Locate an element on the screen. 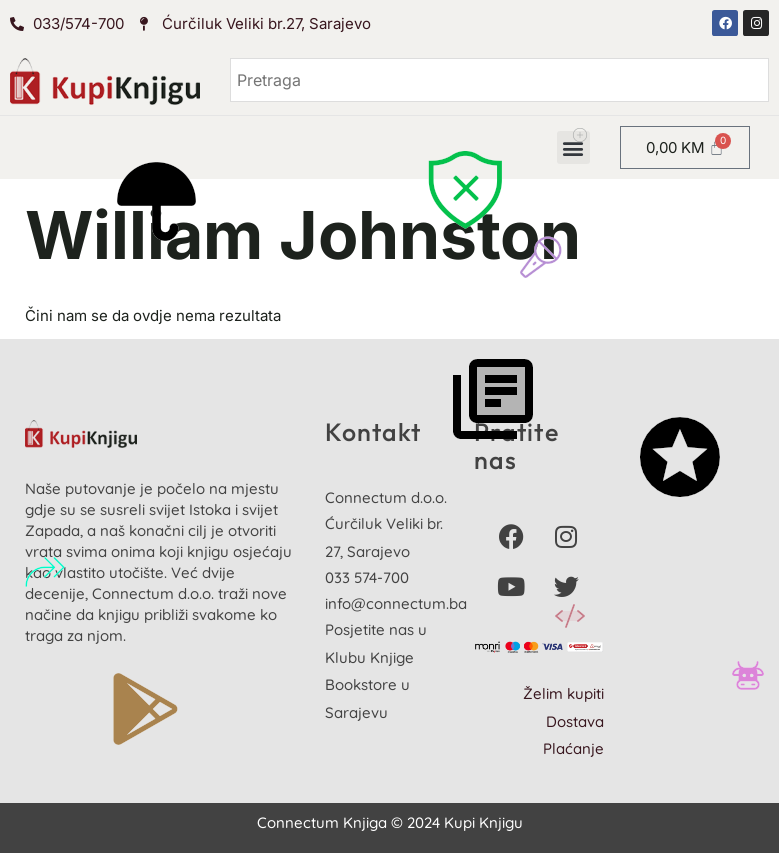 The image size is (779, 853). add a new item is located at coordinates (580, 135).